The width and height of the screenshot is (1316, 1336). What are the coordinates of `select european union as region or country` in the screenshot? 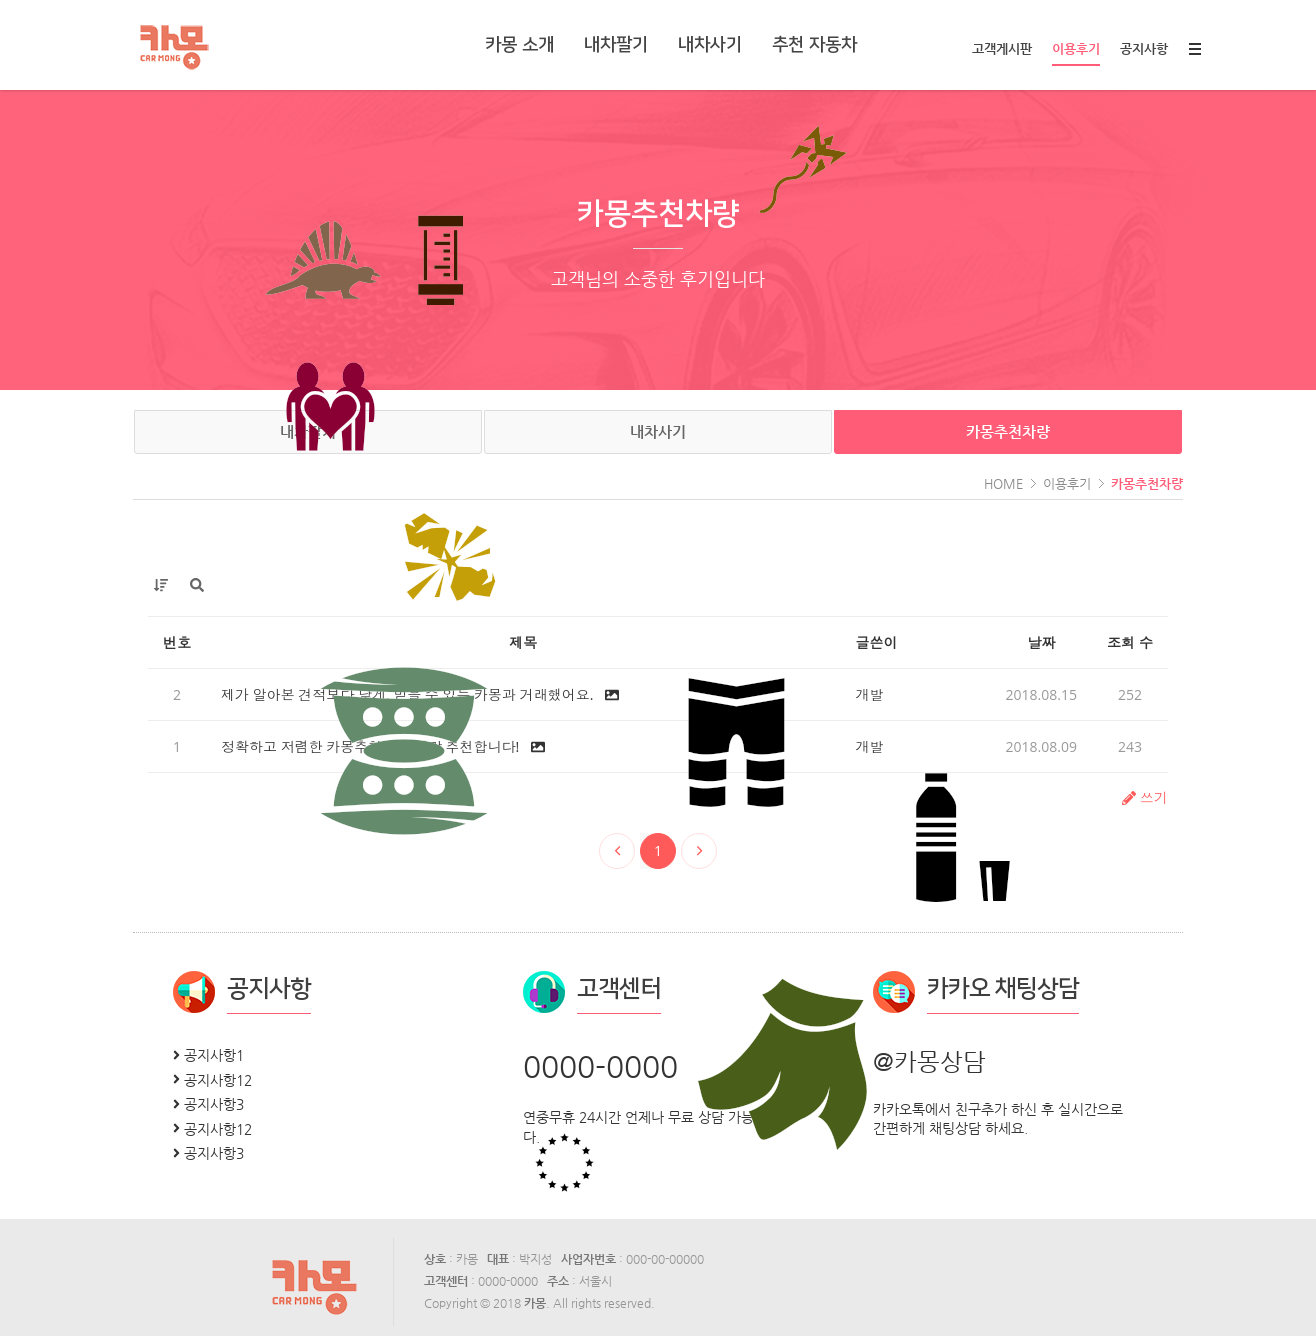 It's located at (564, 1162).